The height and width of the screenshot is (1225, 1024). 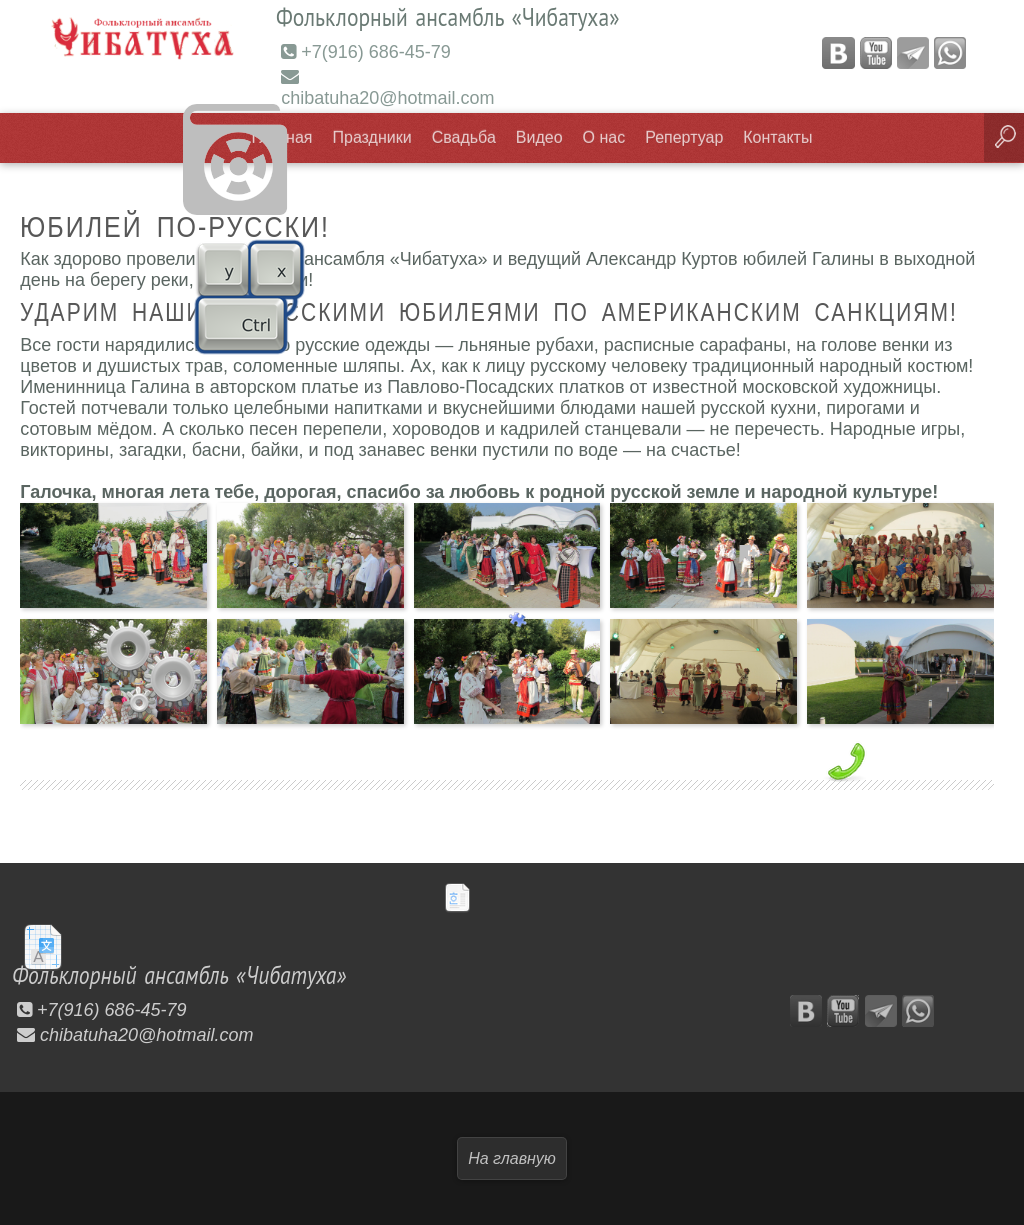 What do you see at coordinates (249, 299) in the screenshot?
I see `configure keyboard shortcuts in system preferences` at bounding box center [249, 299].